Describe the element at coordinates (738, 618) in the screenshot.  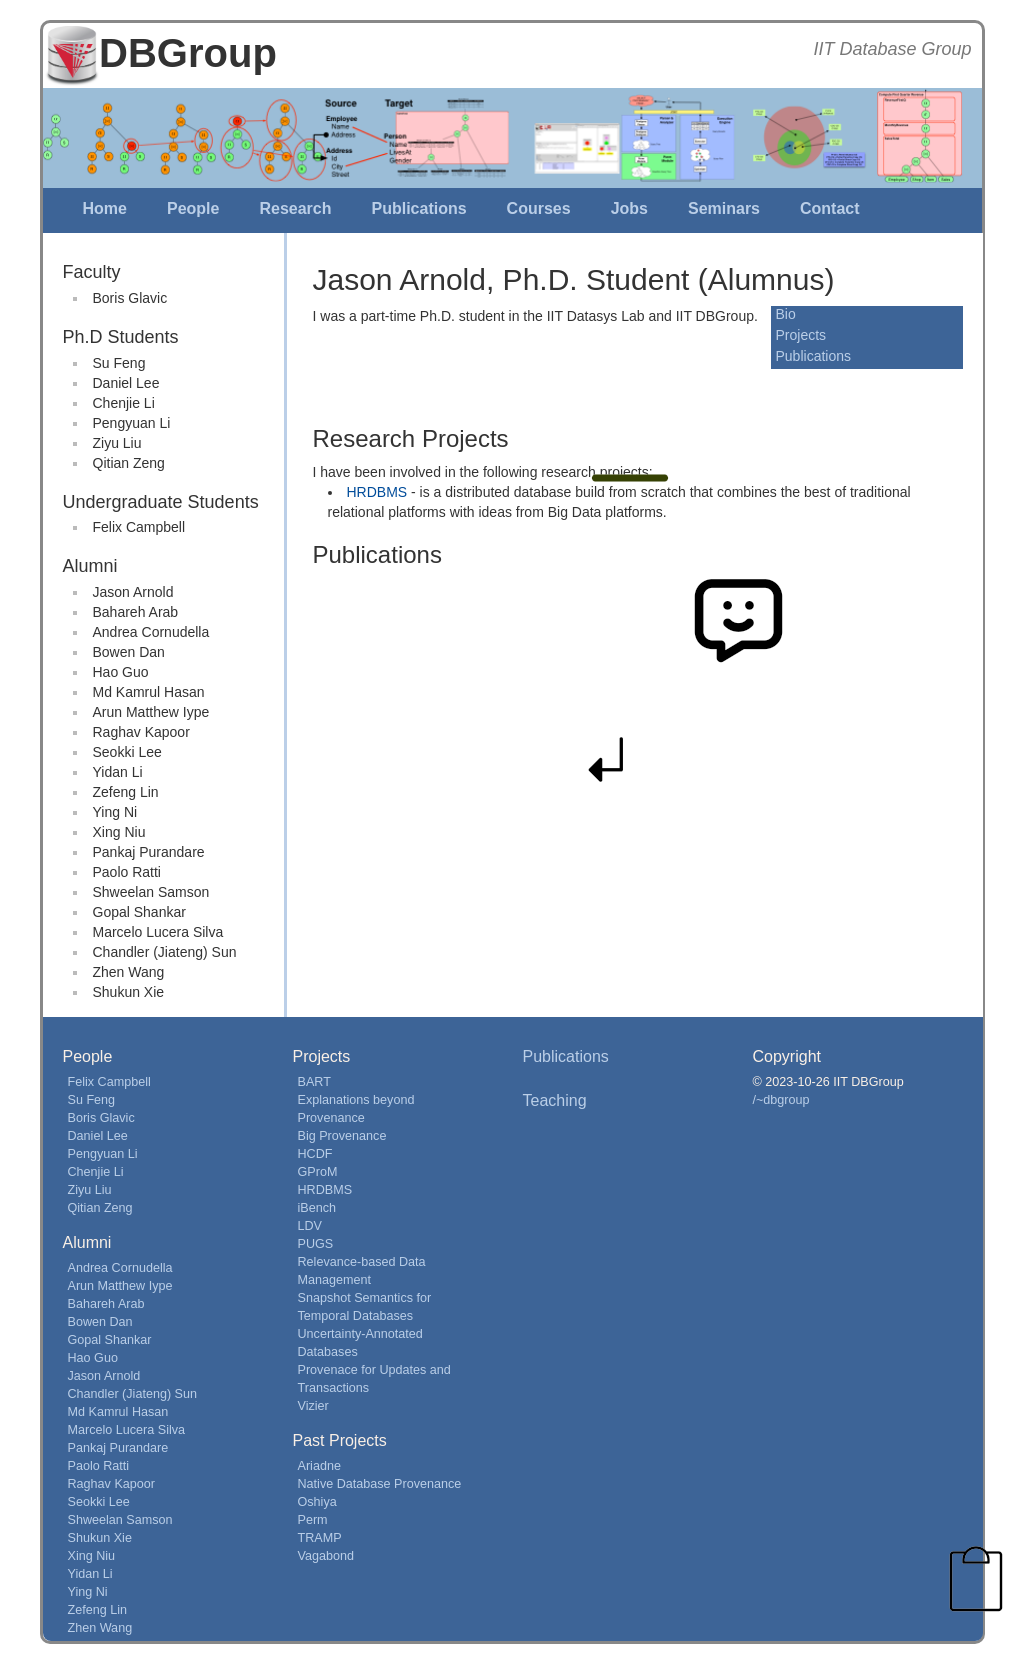
I see `open chatbot or AI assistant` at that location.